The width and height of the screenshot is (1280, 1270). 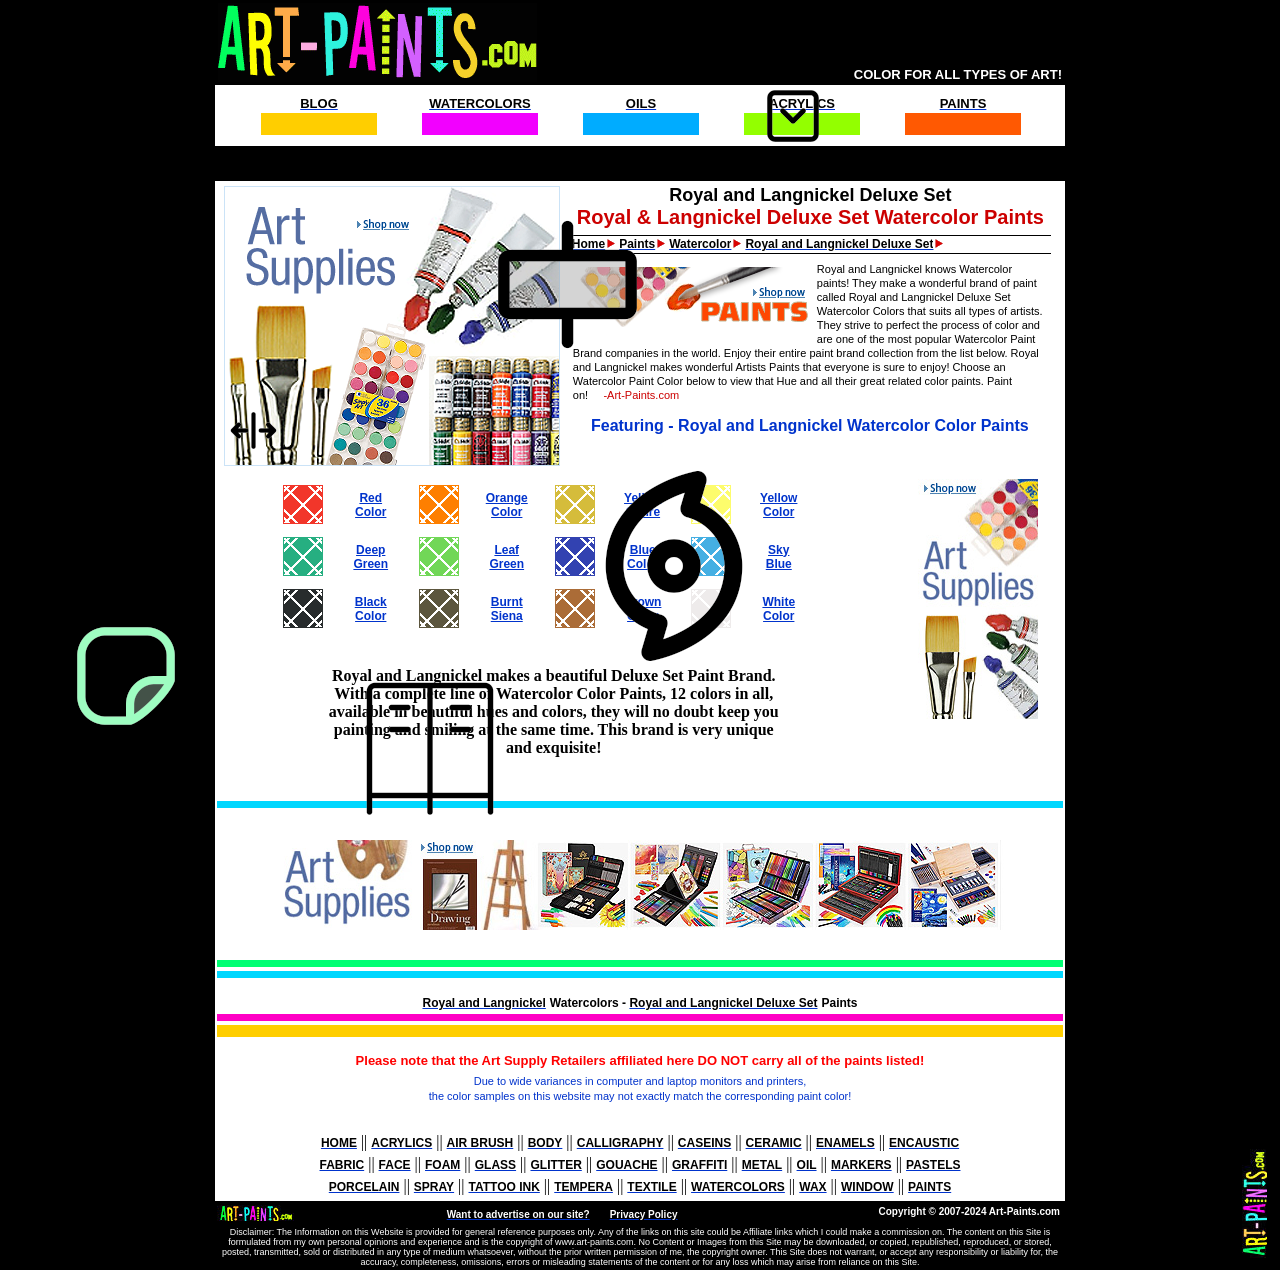 I want to click on indicates severe weather alert or hurricane warning, so click(x=674, y=566).